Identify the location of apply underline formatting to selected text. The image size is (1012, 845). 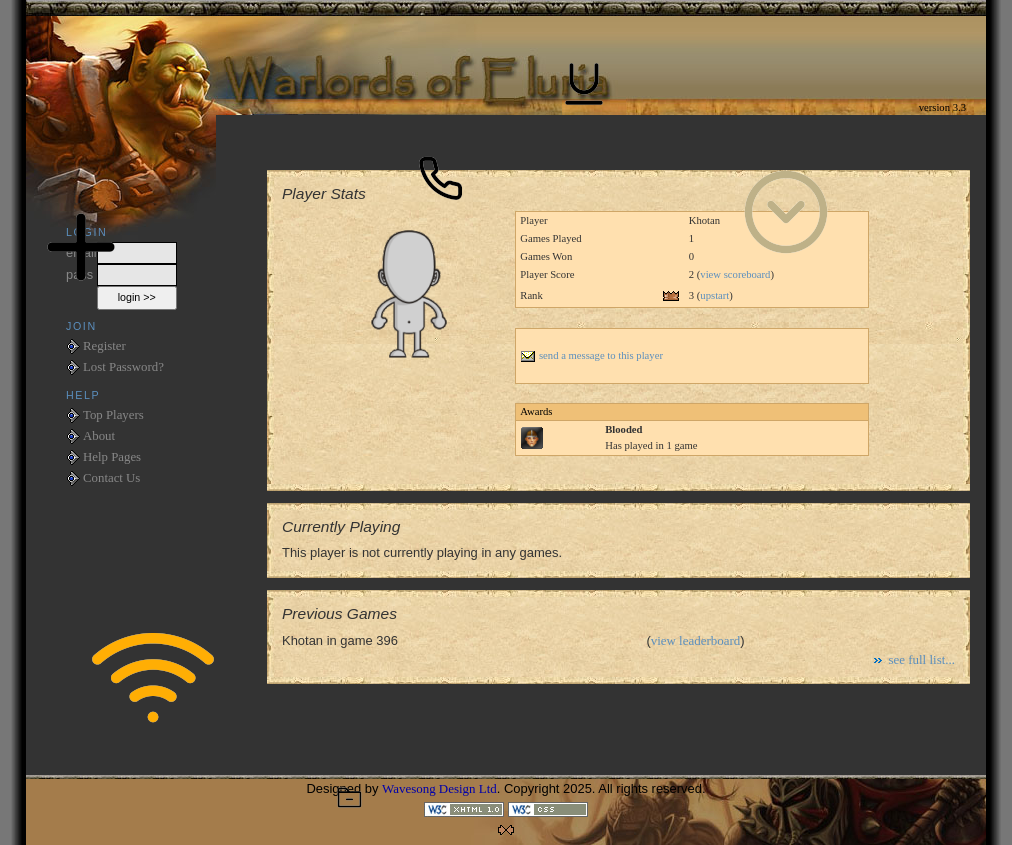
(584, 84).